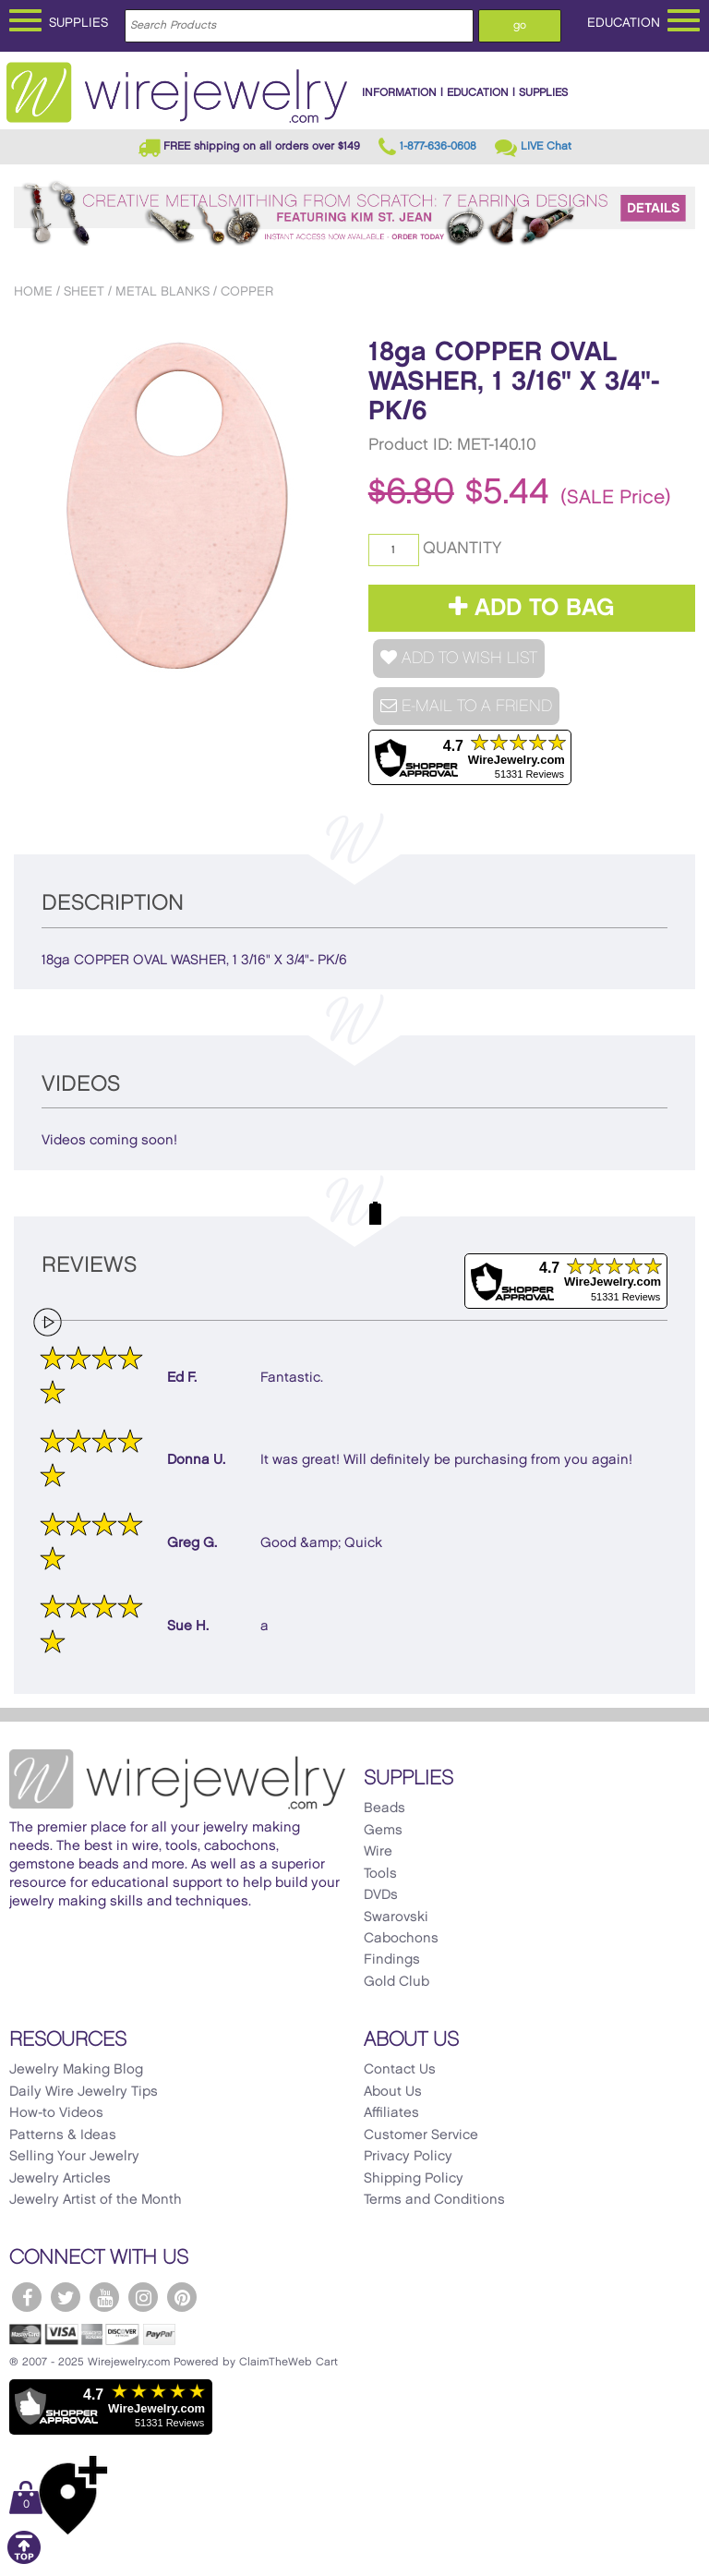 Image resolution: width=709 pixels, height=2576 pixels. I want to click on add a new location pin to the map, so click(67, 2495).